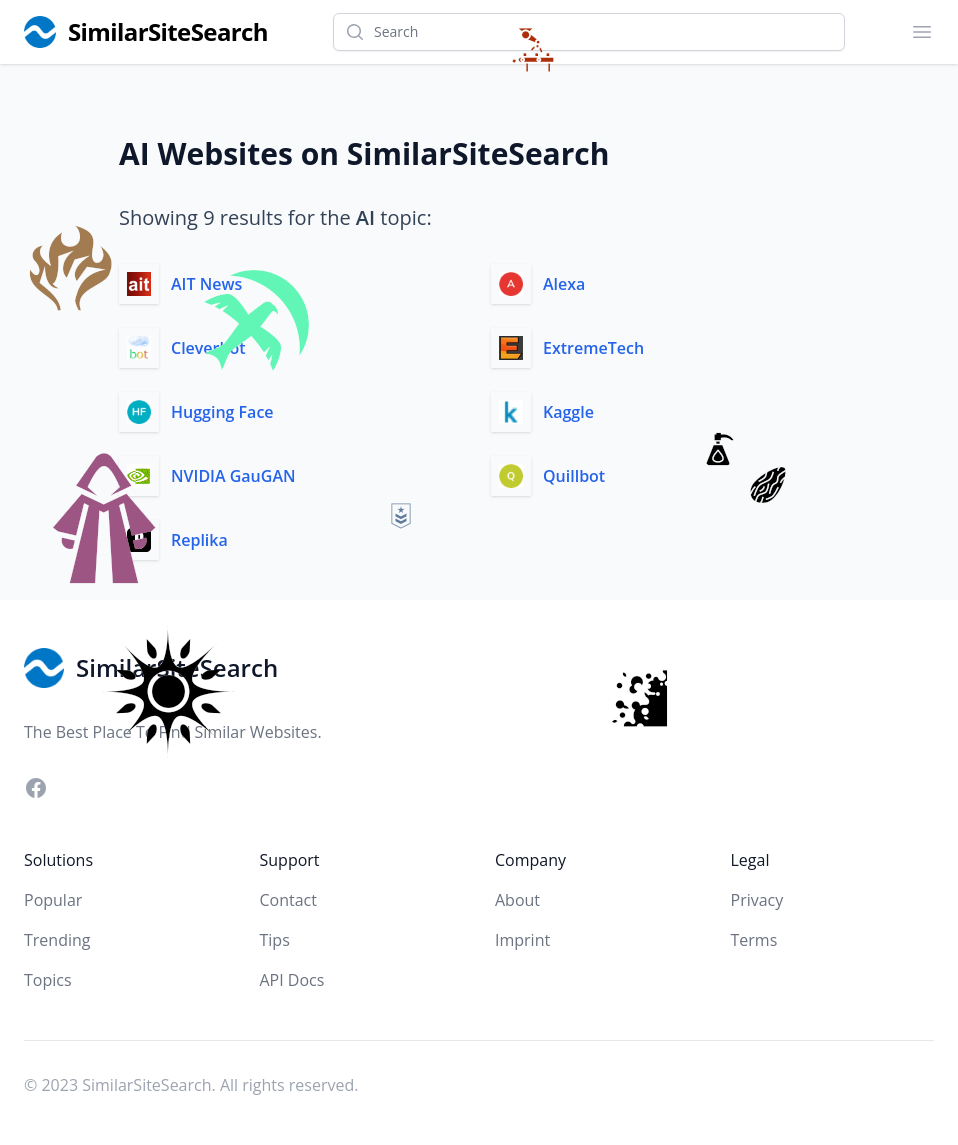  What do you see at coordinates (168, 691) in the screenshot?
I see `indicates a fire and ice element or dual-type ability` at bounding box center [168, 691].